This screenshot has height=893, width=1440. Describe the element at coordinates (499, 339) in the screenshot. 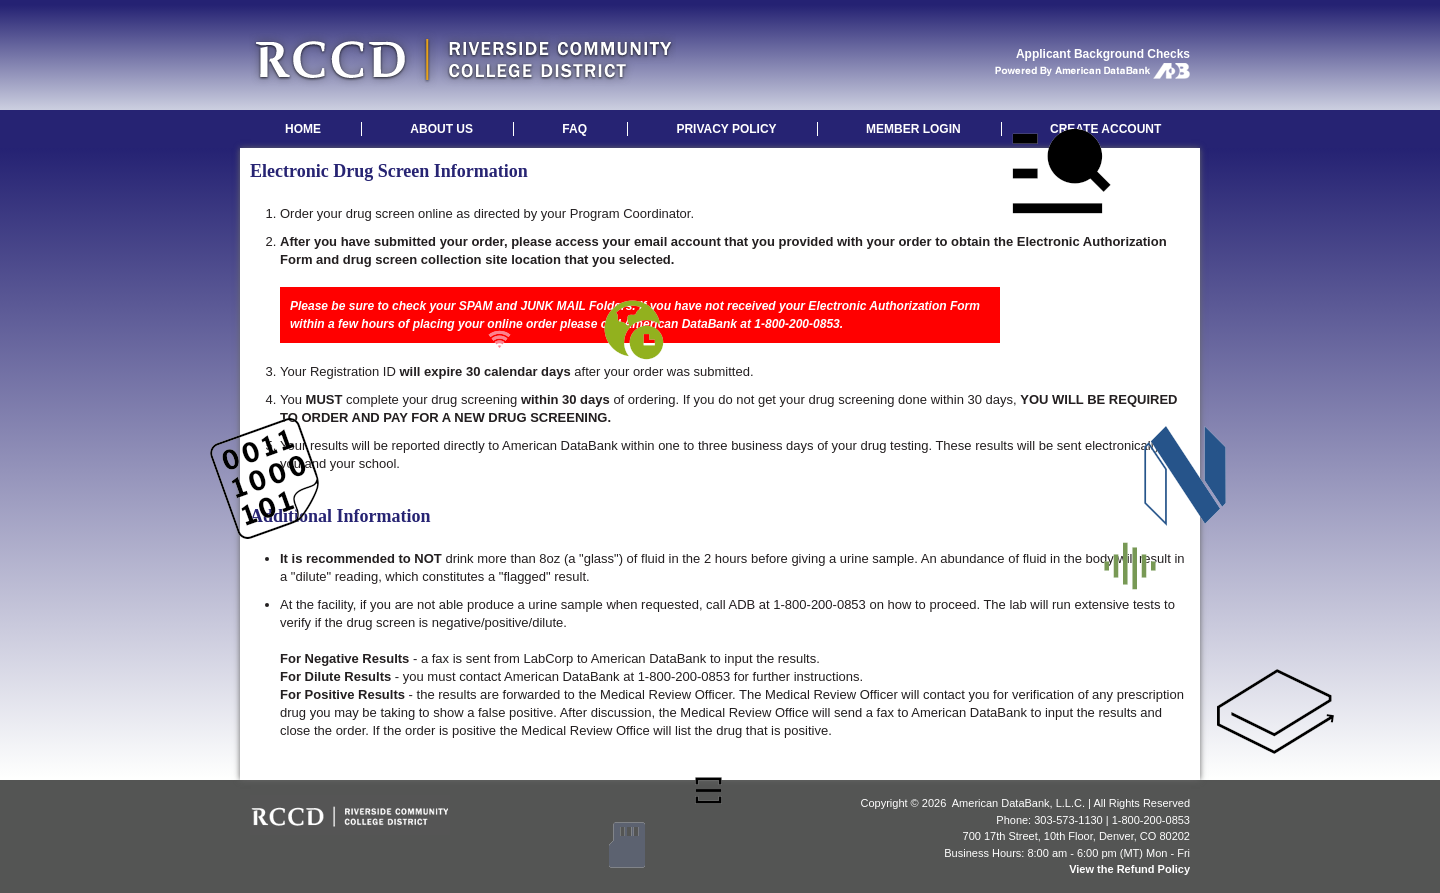

I see `indicates active wifi connection` at that location.